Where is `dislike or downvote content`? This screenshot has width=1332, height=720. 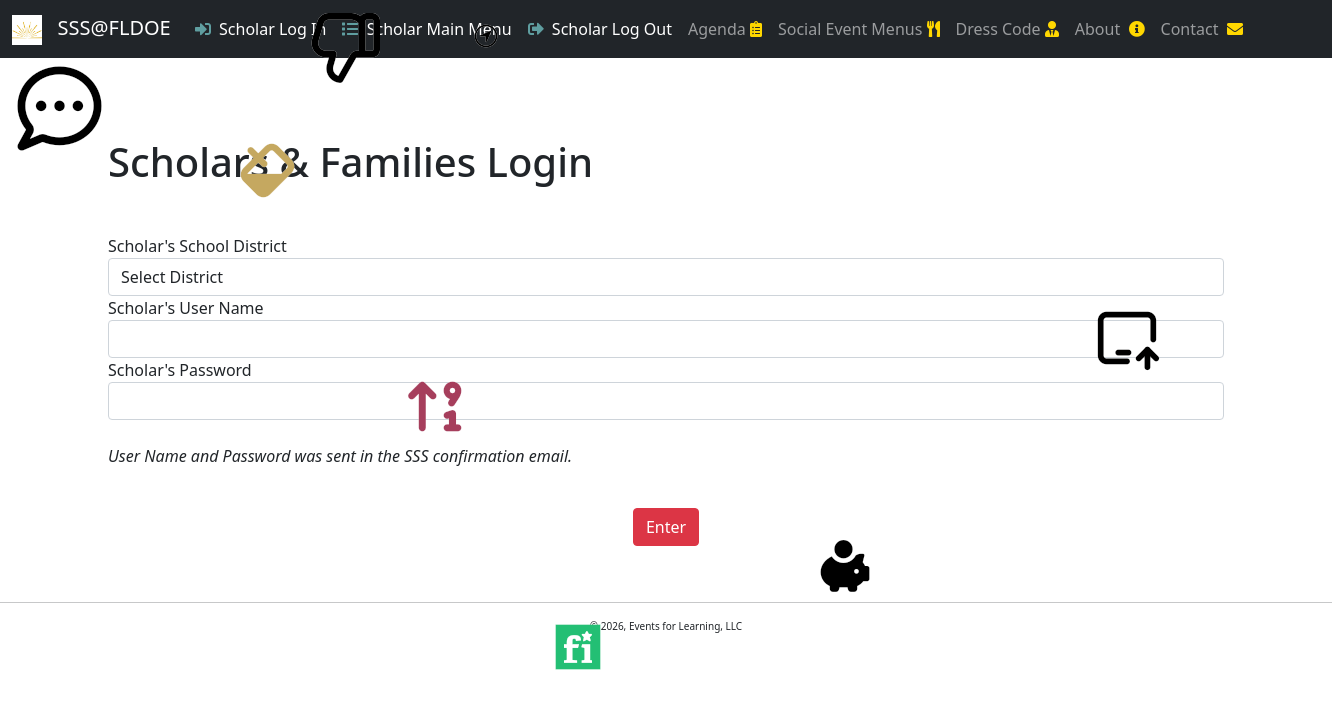 dislike or downvote content is located at coordinates (344, 48).